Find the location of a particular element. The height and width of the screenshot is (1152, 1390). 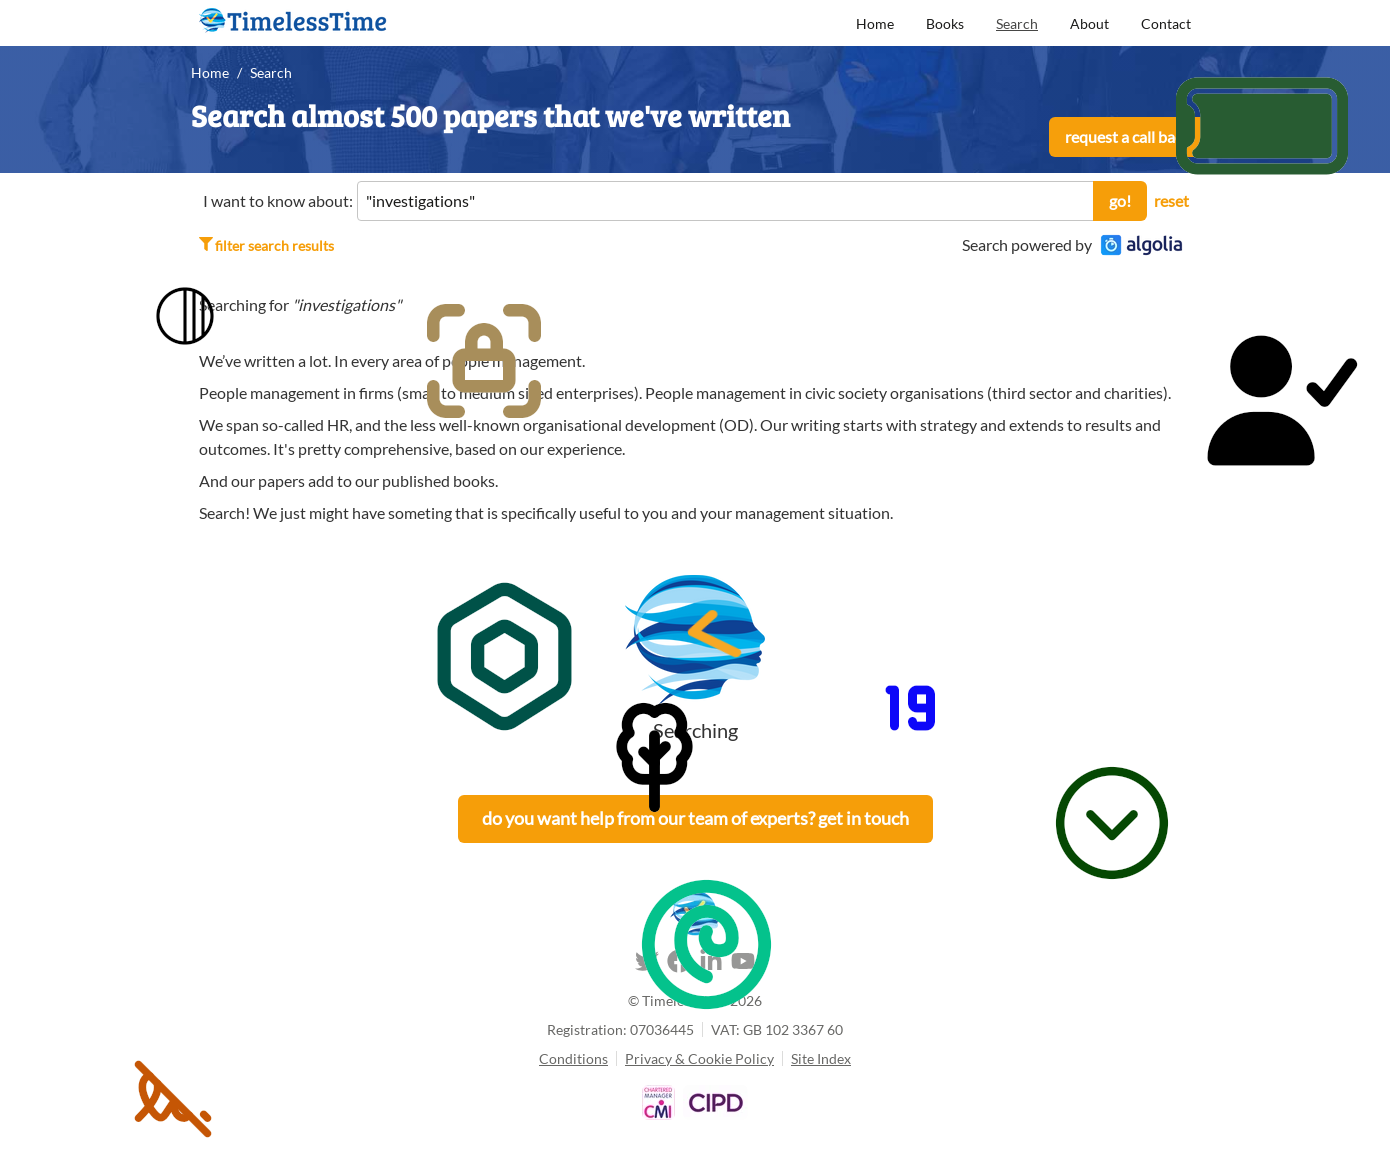

rotate device to landscape mode is located at coordinates (1262, 126).